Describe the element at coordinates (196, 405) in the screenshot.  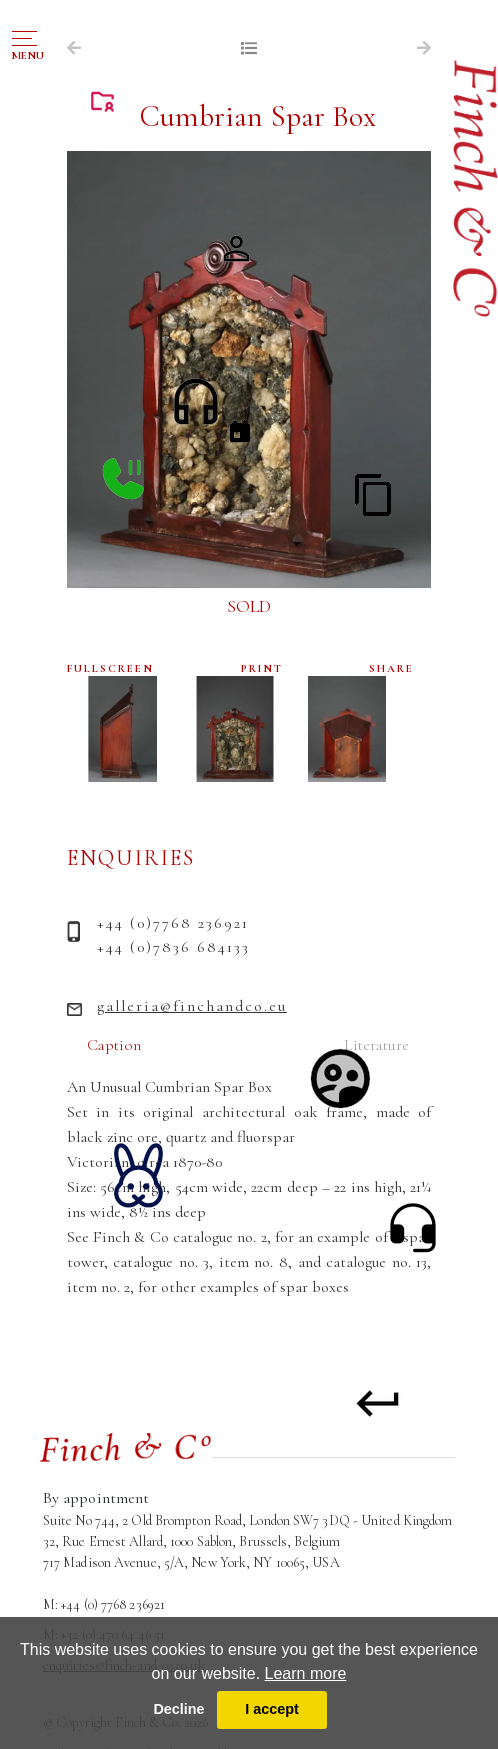
I see `access audio or voice support` at that location.